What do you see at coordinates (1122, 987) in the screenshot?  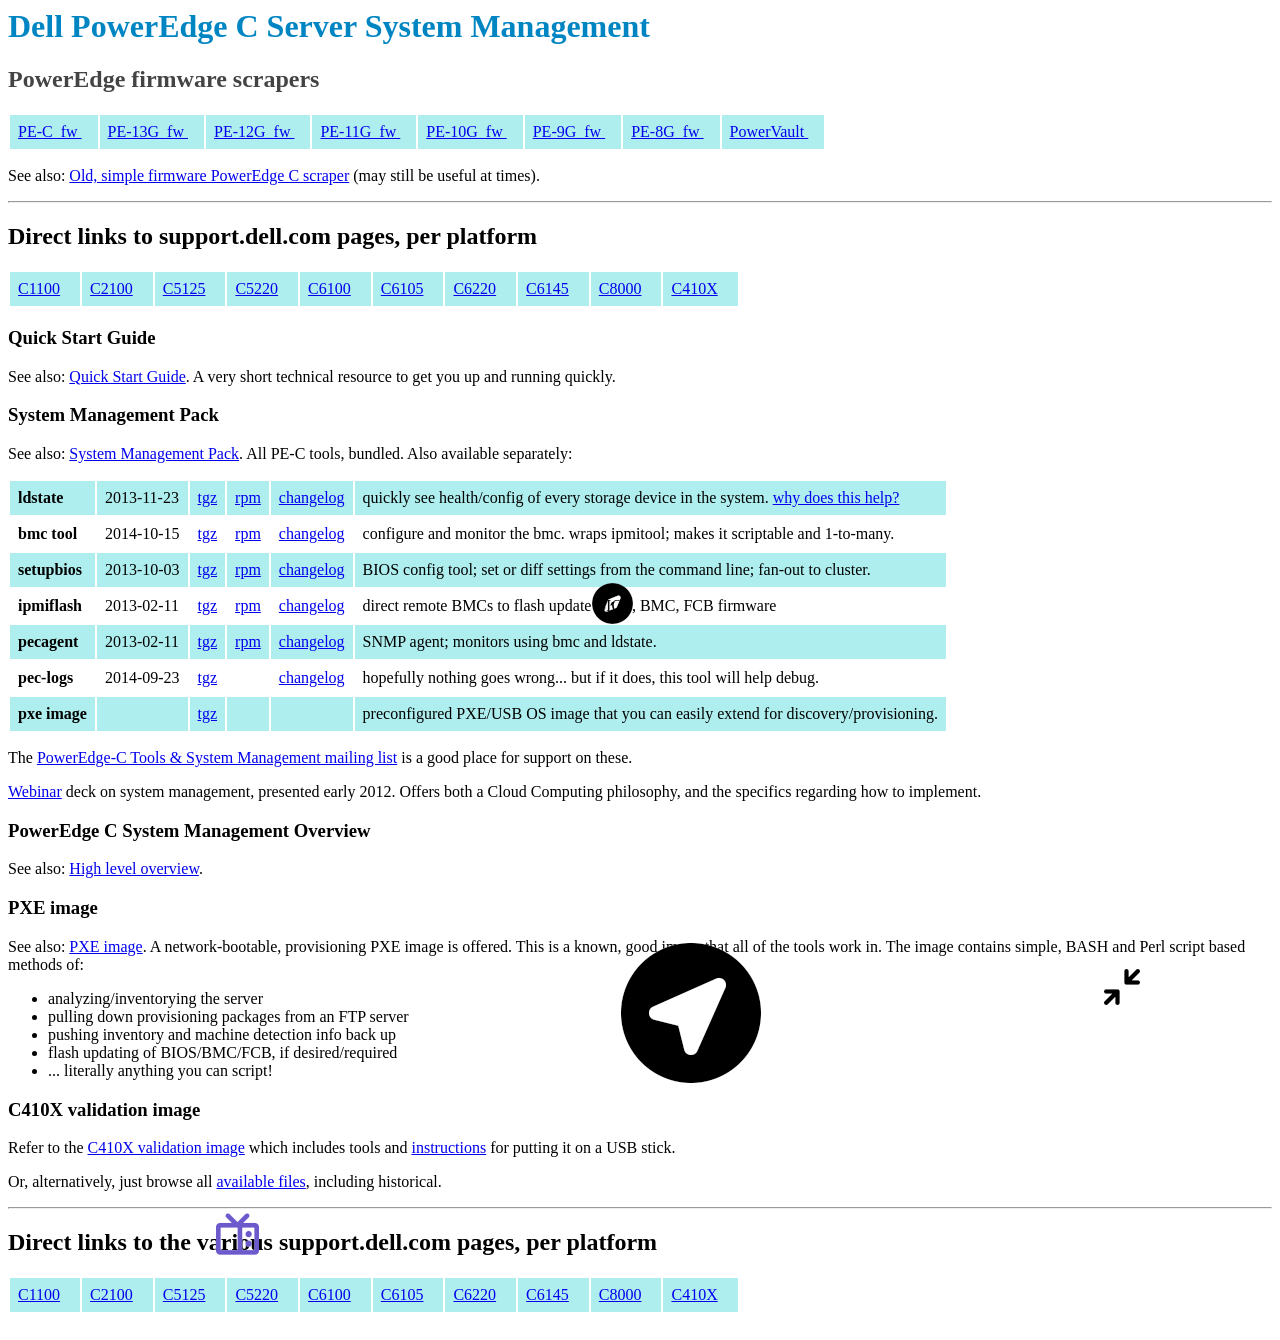 I see `collapse or minimize content` at bounding box center [1122, 987].